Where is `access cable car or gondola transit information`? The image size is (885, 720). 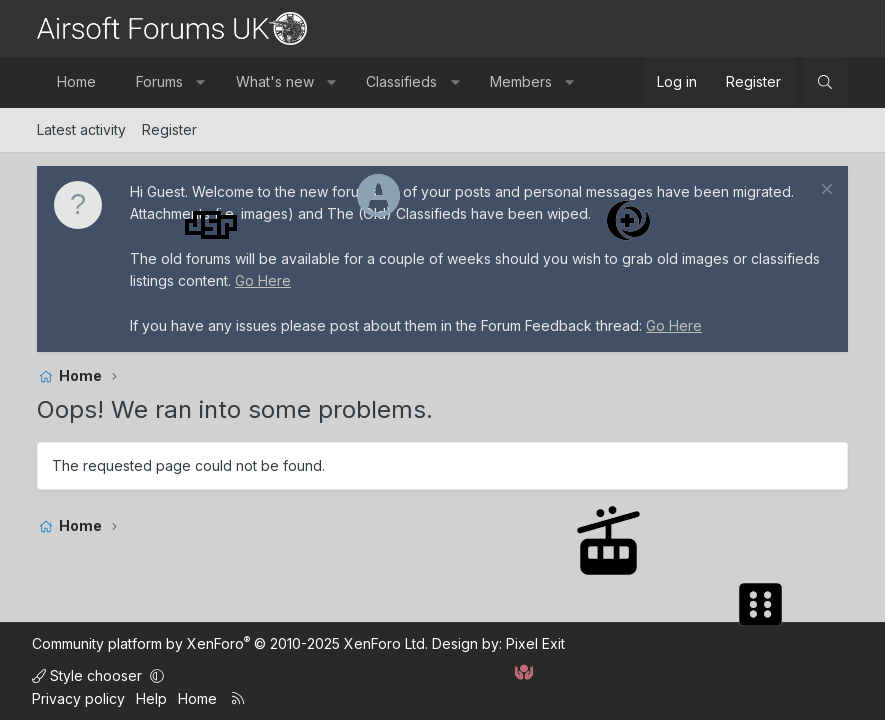 access cable car or gondola transit information is located at coordinates (608, 542).